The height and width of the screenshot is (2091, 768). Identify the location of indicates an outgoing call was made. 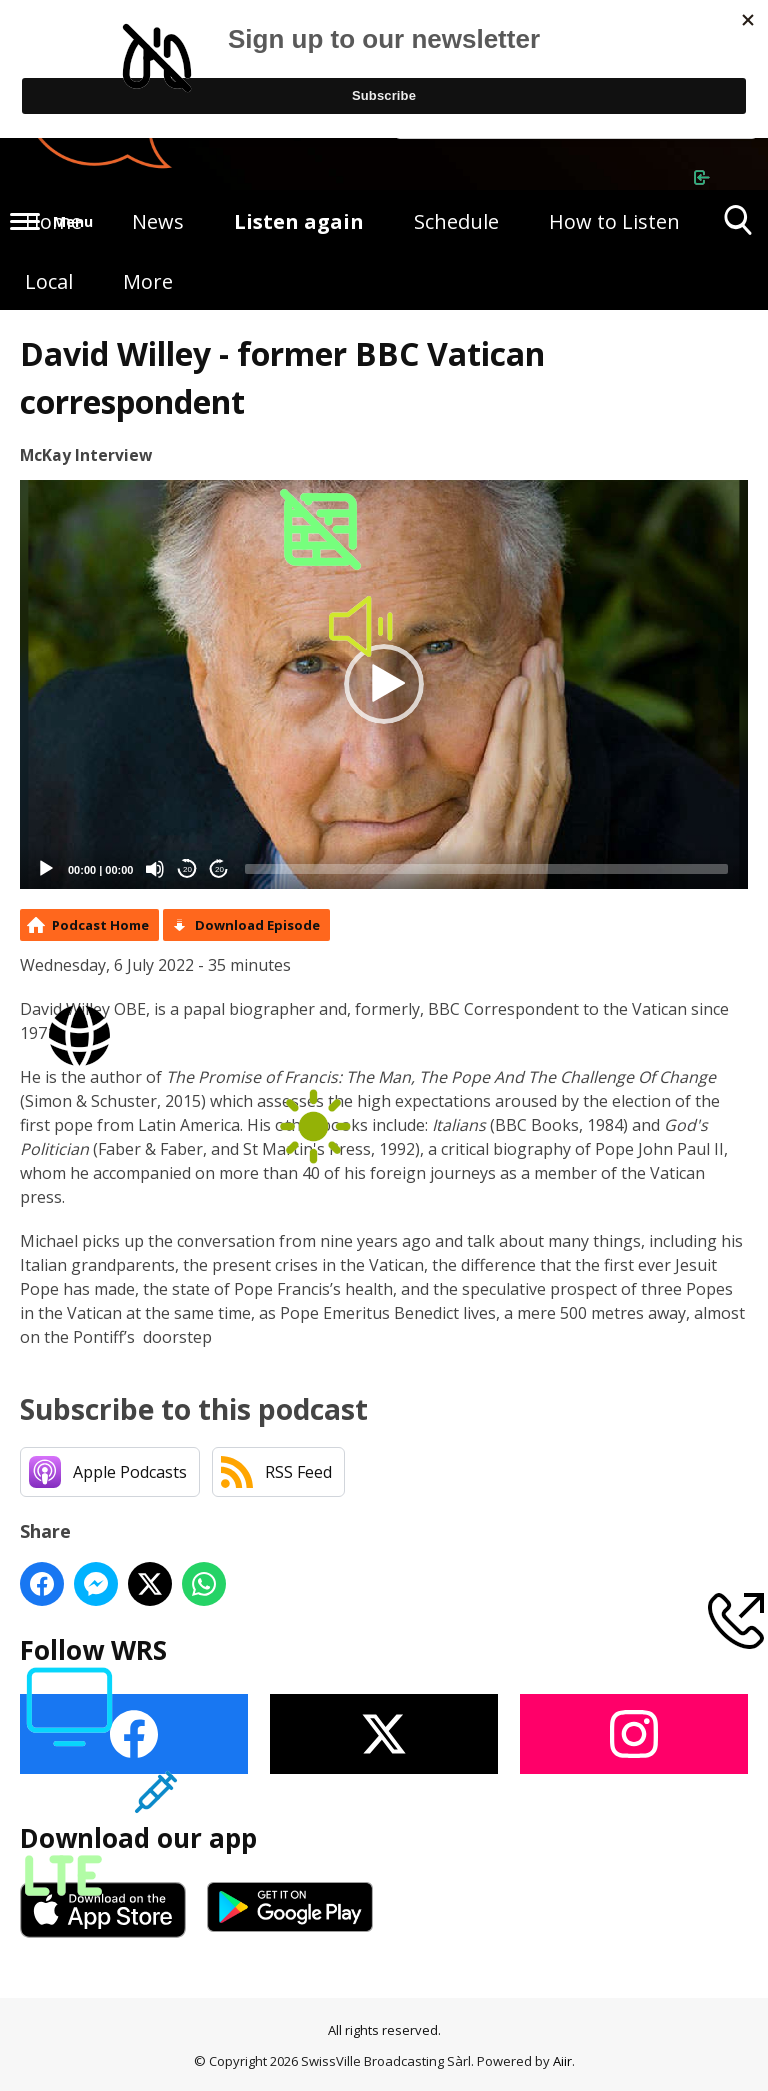
(736, 1621).